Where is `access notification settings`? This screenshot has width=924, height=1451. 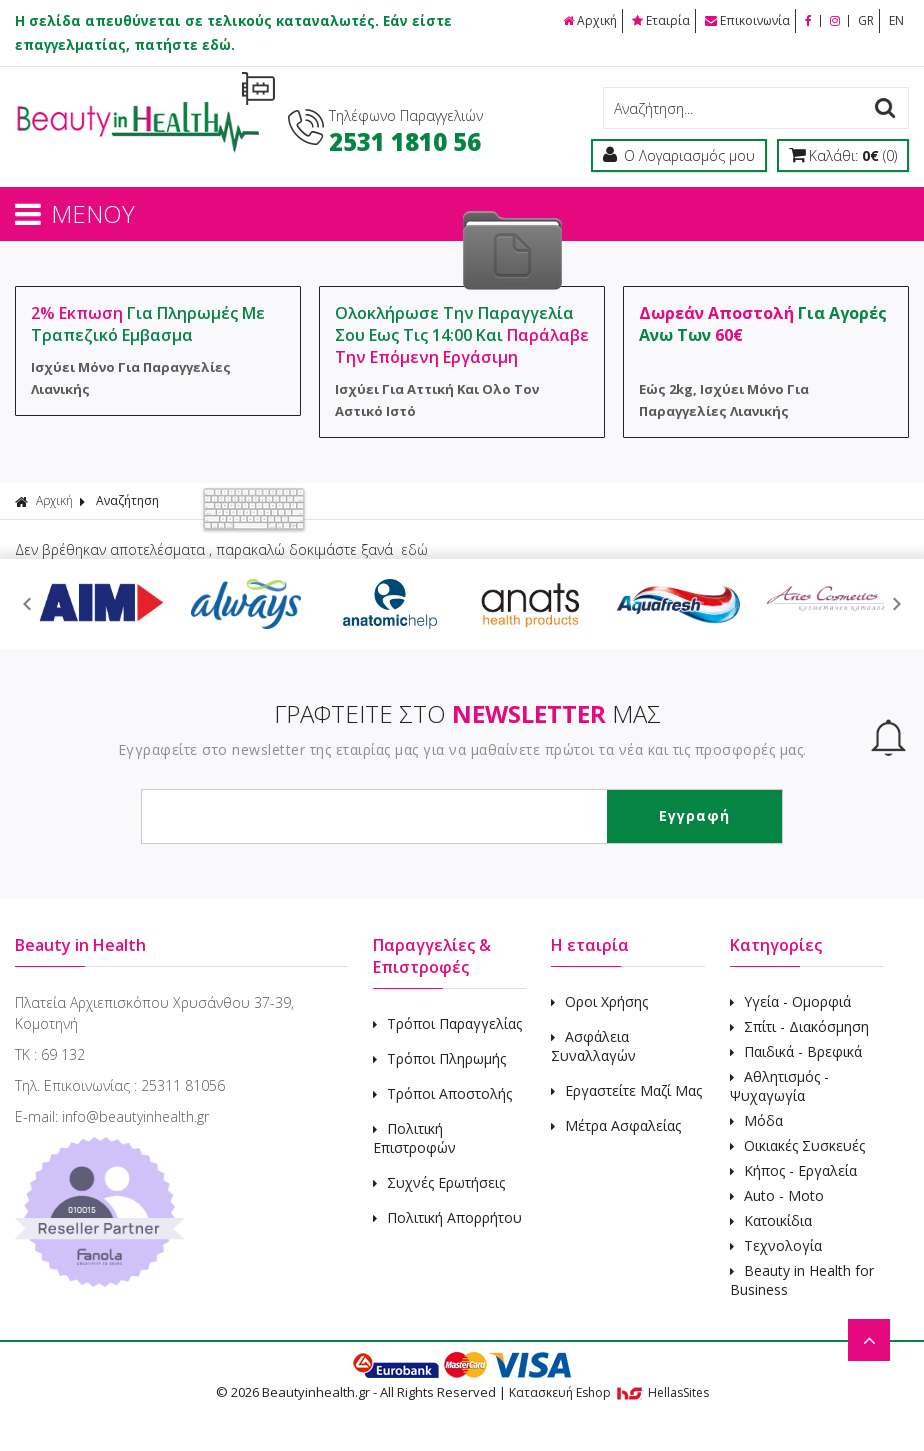
access notification settings is located at coordinates (888, 736).